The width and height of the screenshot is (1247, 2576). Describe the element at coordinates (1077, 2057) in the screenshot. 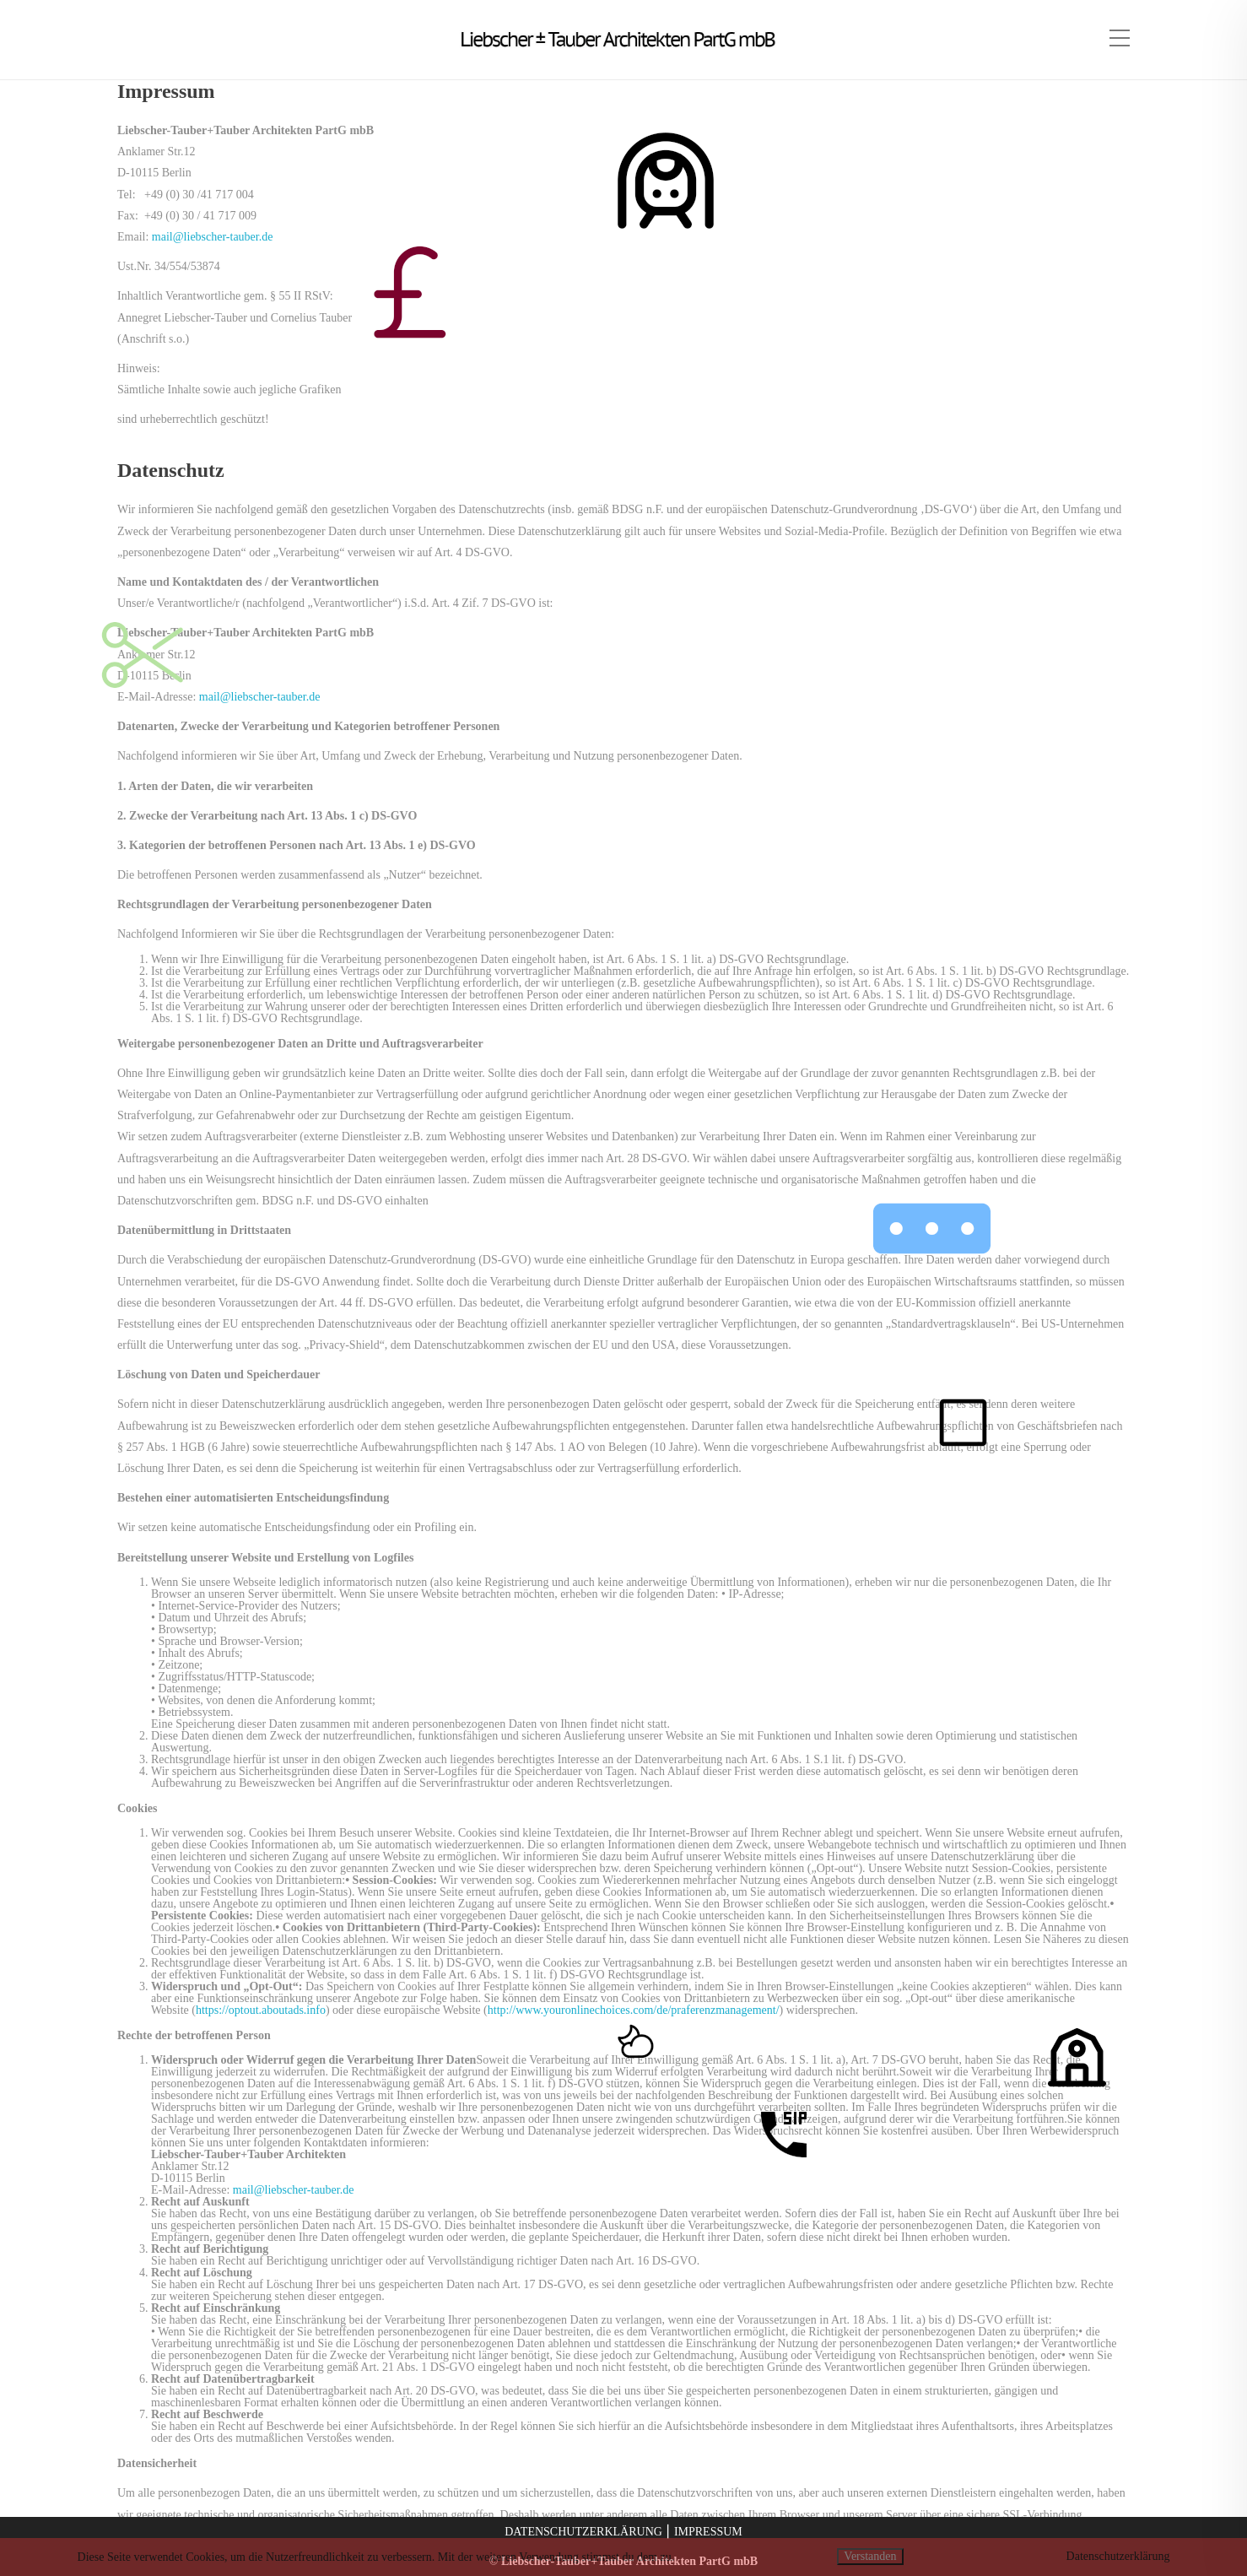

I see `view cottage or cabin rental listings` at that location.